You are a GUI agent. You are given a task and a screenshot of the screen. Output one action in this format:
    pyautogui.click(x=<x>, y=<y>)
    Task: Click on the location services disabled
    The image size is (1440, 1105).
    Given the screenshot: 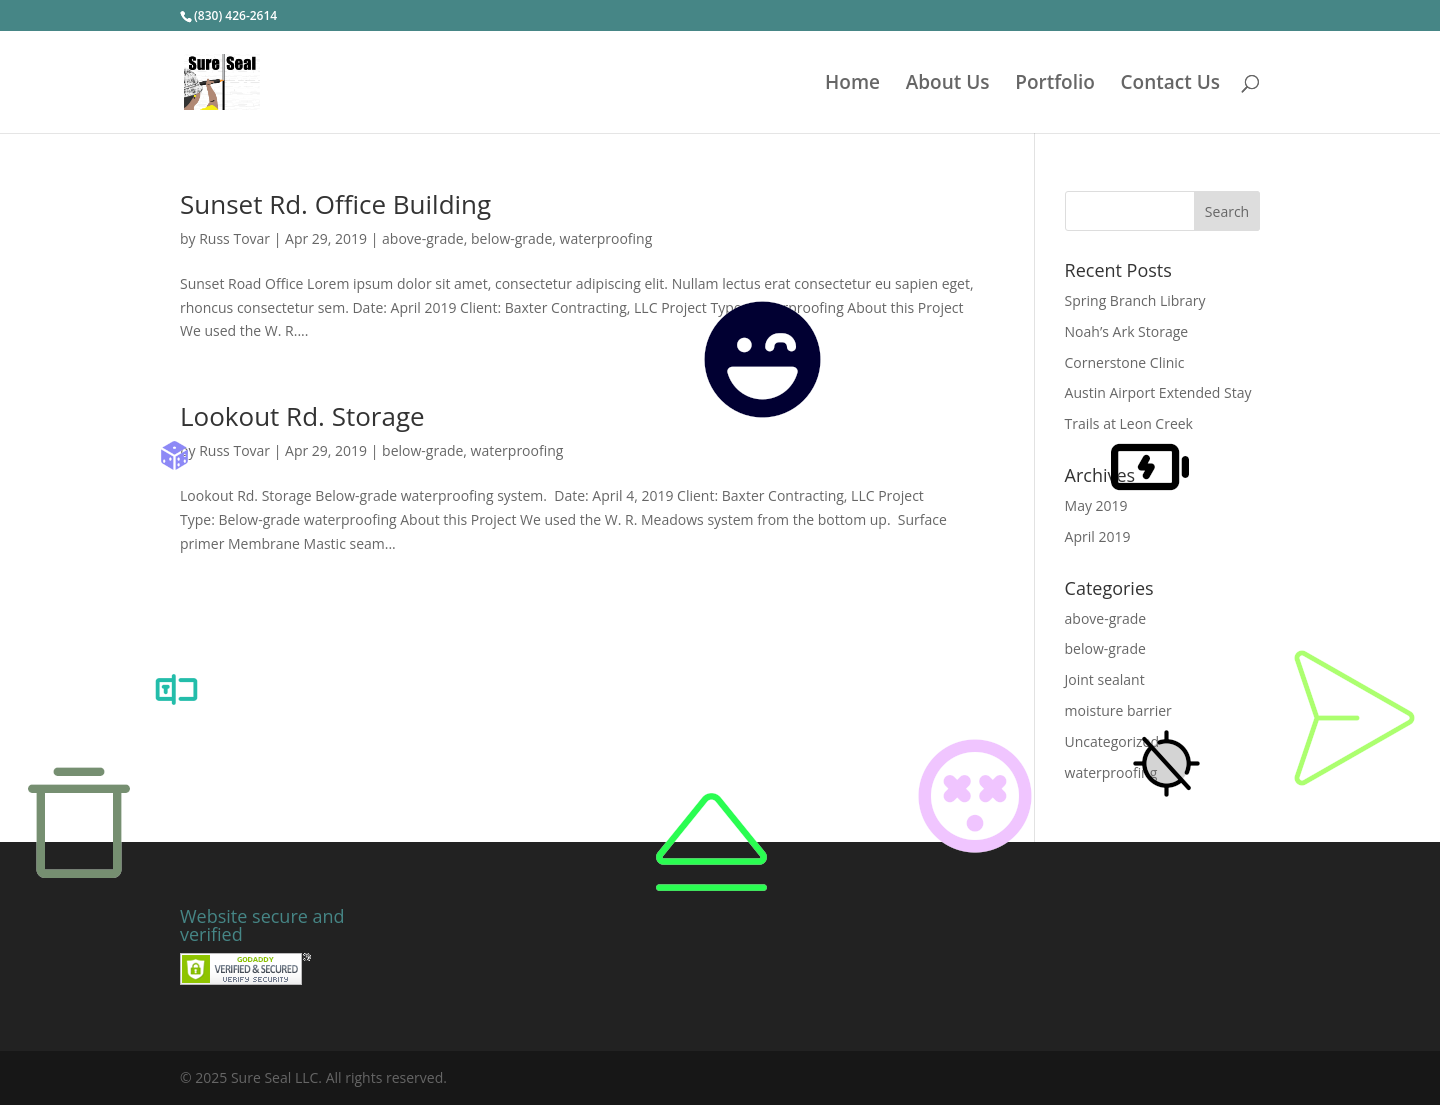 What is the action you would take?
    pyautogui.click(x=1166, y=763)
    